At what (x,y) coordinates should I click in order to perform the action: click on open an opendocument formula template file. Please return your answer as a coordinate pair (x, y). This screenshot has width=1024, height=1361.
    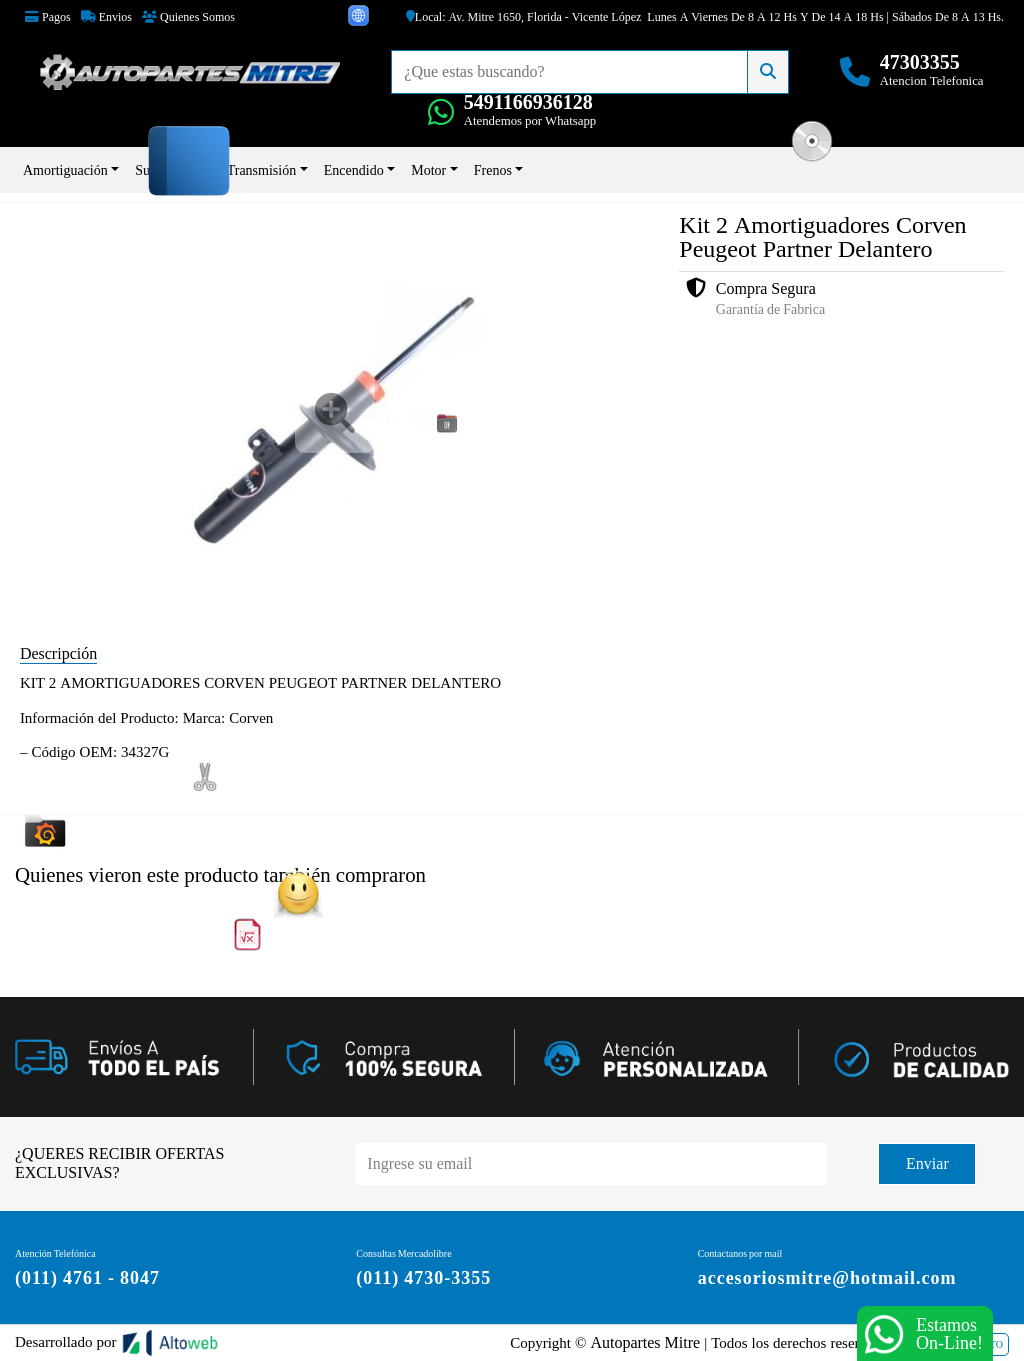
    Looking at the image, I should click on (247, 934).